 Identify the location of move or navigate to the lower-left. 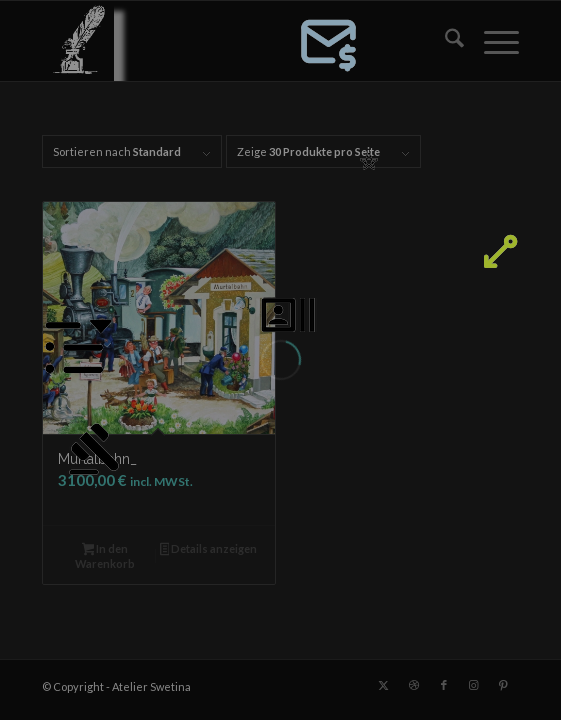
(499, 252).